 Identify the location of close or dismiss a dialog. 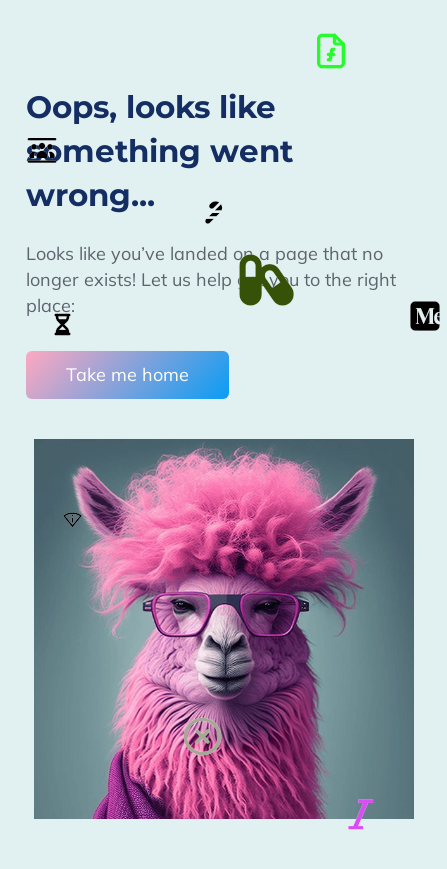
(202, 736).